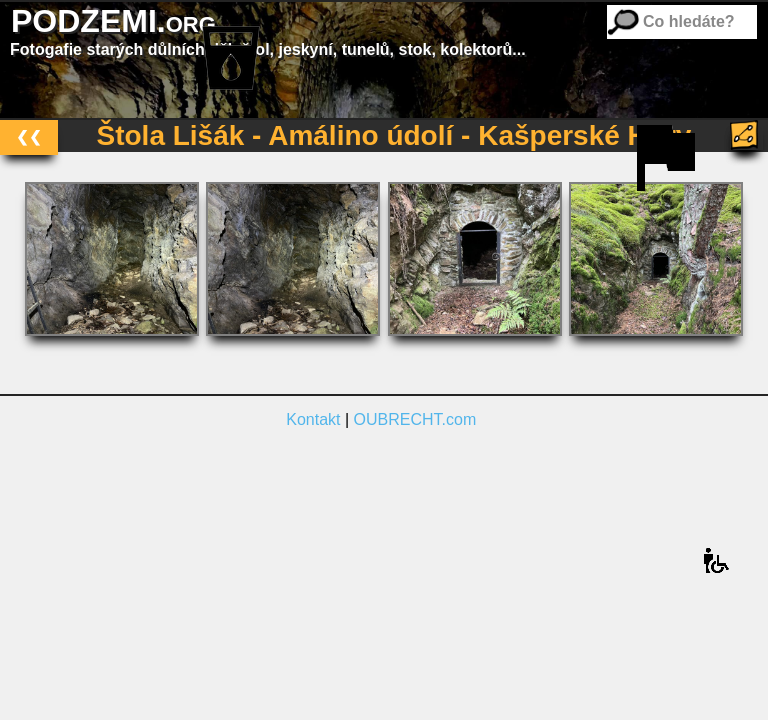 The width and height of the screenshot is (768, 720). Describe the element at coordinates (715, 560) in the screenshot. I see `wheelchair accessible pickup location` at that location.